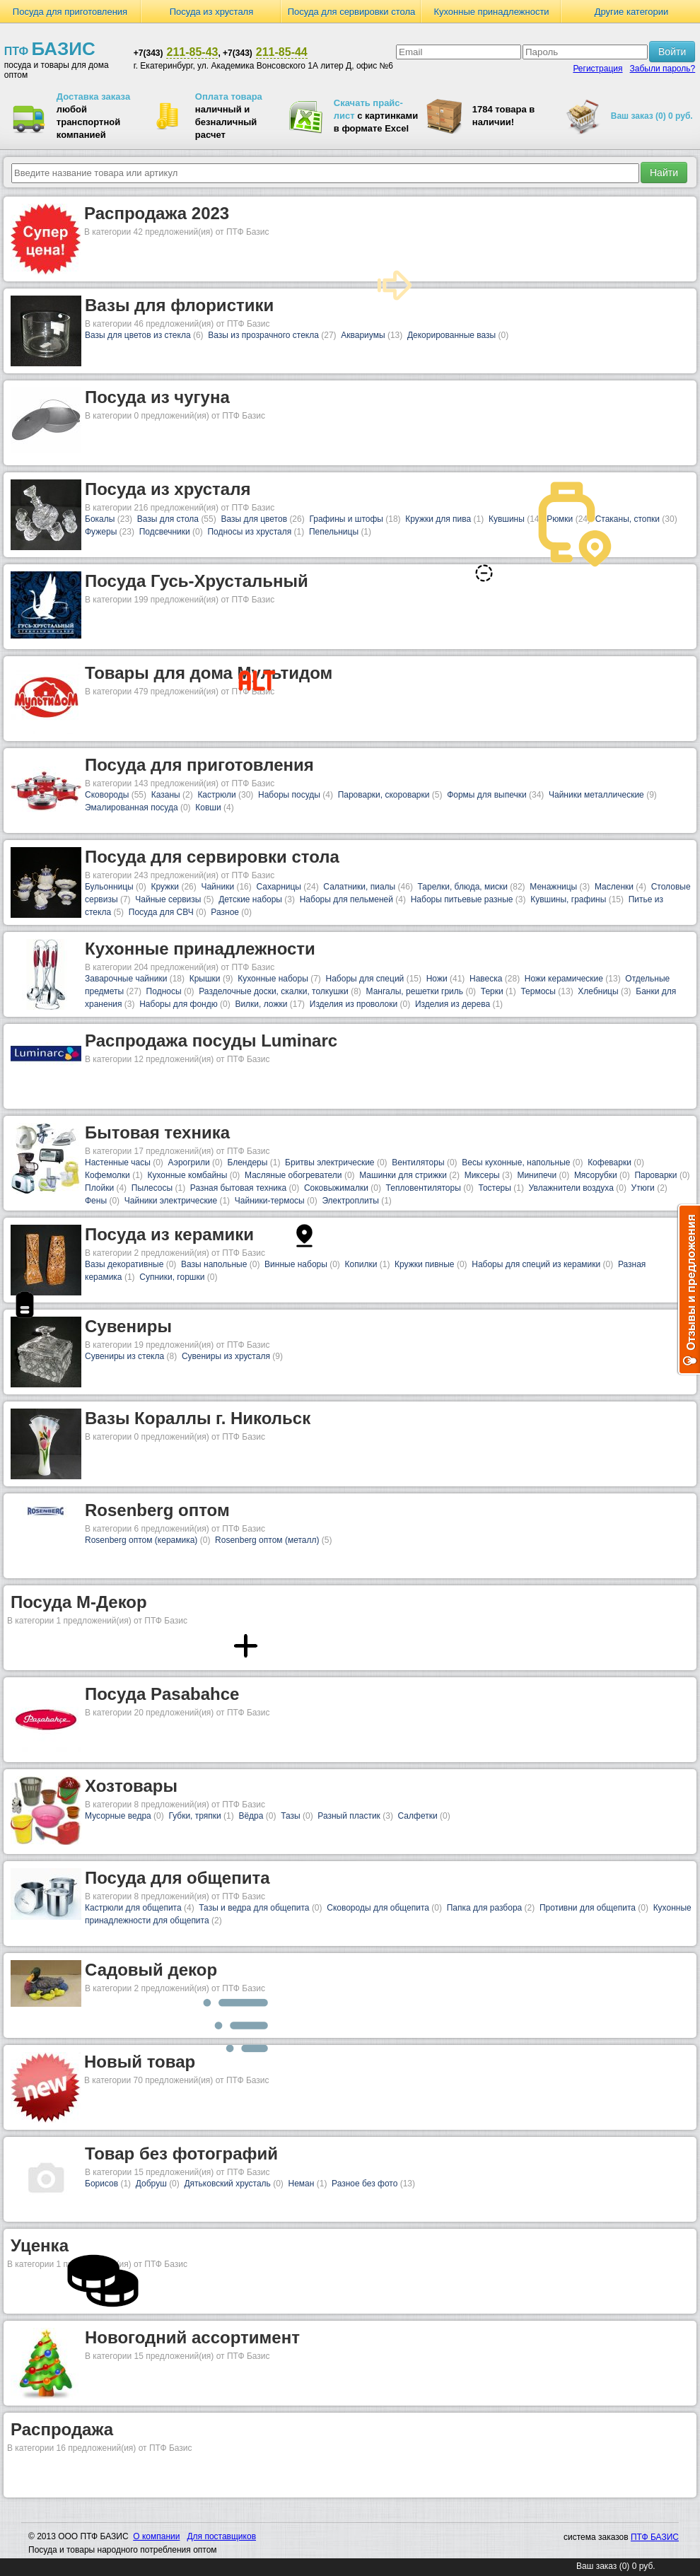  Describe the element at coordinates (566, 522) in the screenshot. I see `view smartwatch location` at that location.